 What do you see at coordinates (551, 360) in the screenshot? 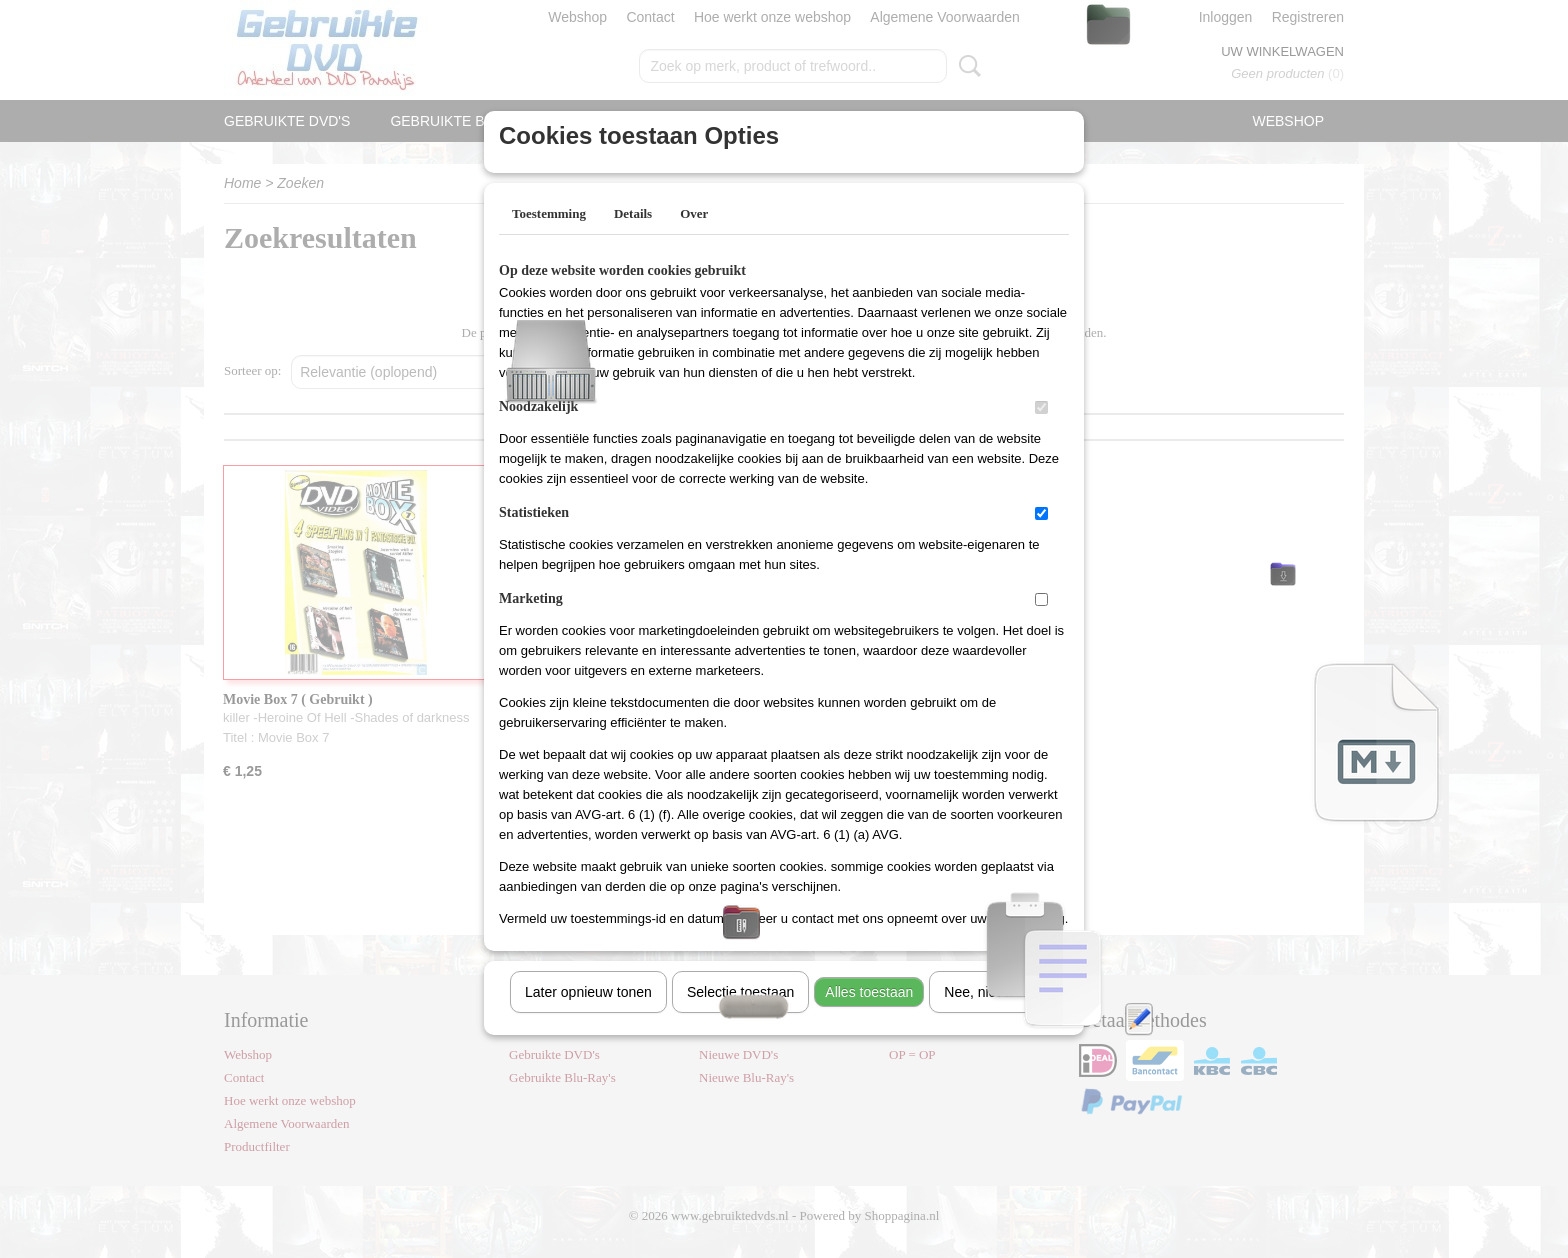
I see `access Xserve RAID storage device settings` at bounding box center [551, 360].